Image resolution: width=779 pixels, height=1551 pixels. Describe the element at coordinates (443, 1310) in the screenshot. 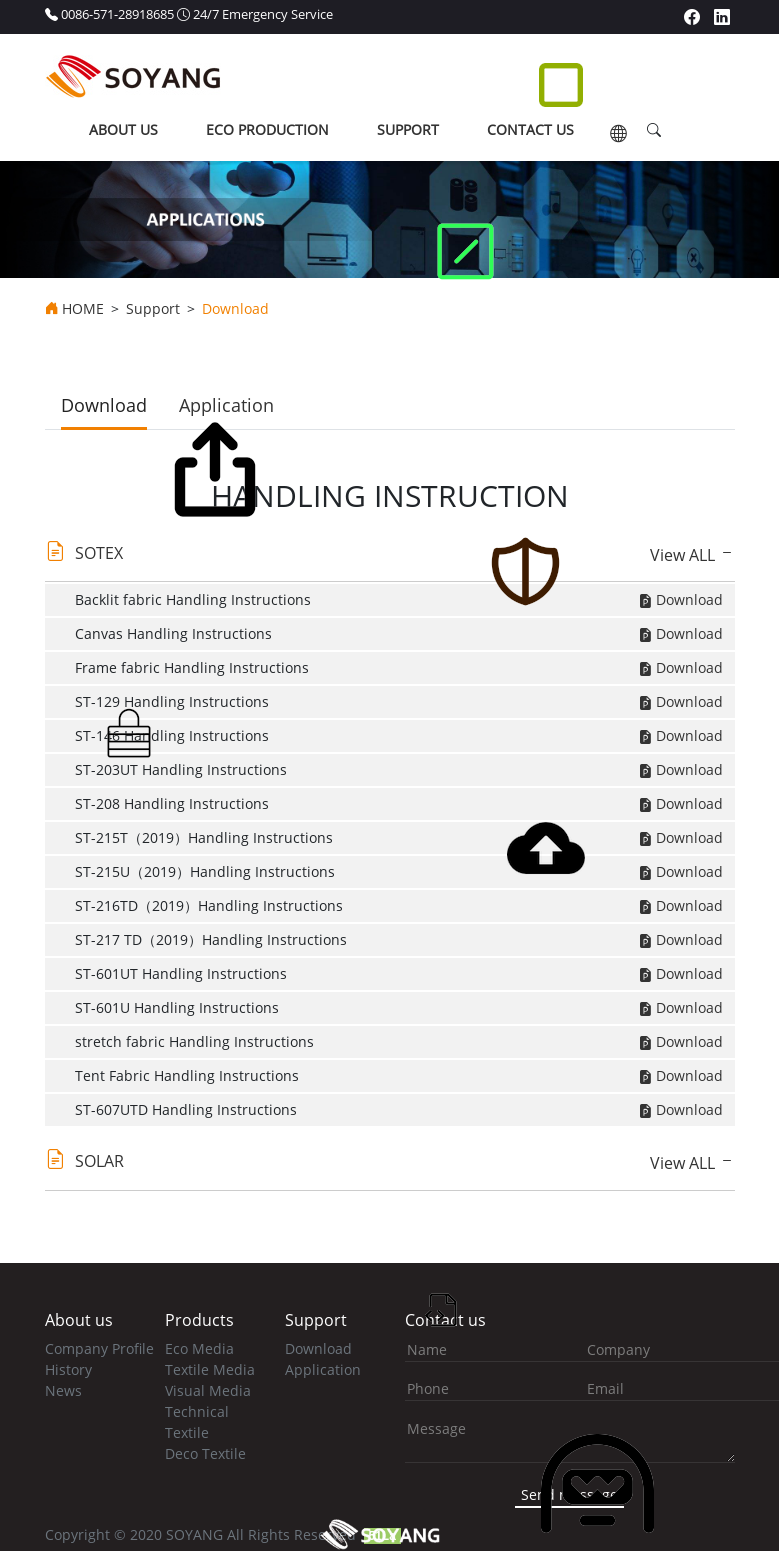

I see `view source code file` at that location.